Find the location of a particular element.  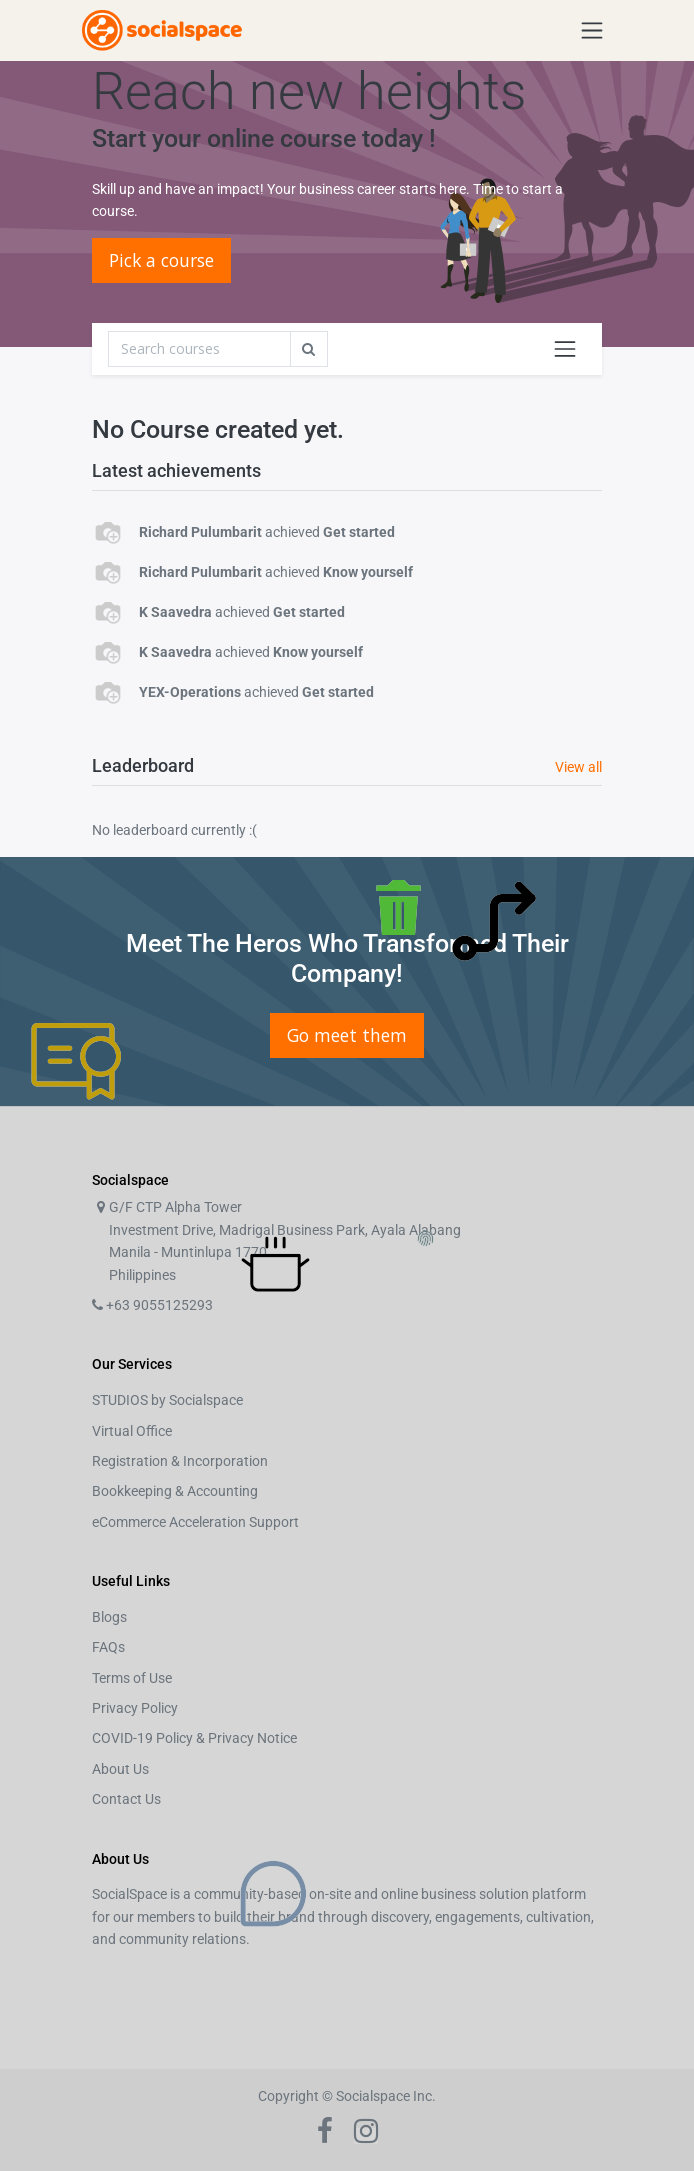

open chat or messaging is located at coordinates (272, 1895).